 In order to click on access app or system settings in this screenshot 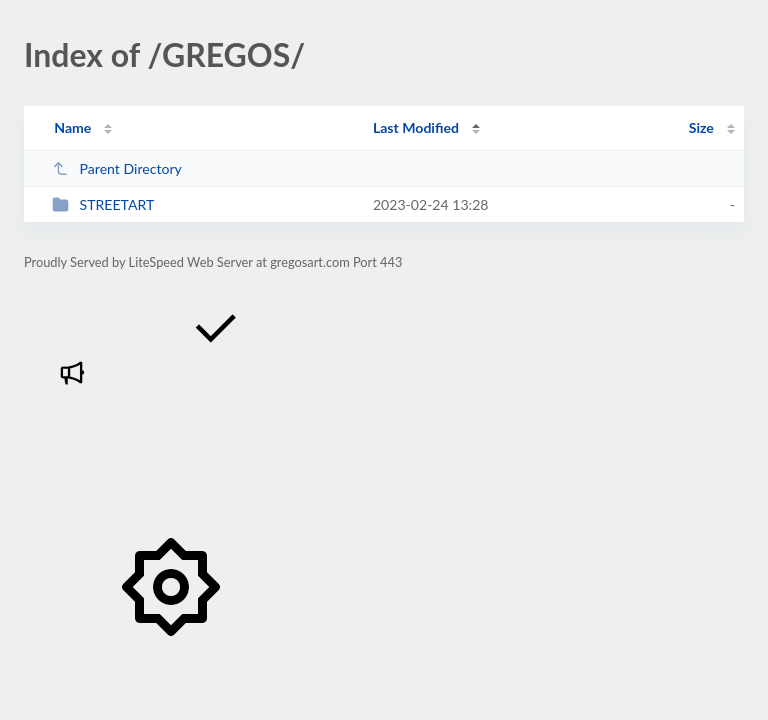, I will do `click(171, 587)`.